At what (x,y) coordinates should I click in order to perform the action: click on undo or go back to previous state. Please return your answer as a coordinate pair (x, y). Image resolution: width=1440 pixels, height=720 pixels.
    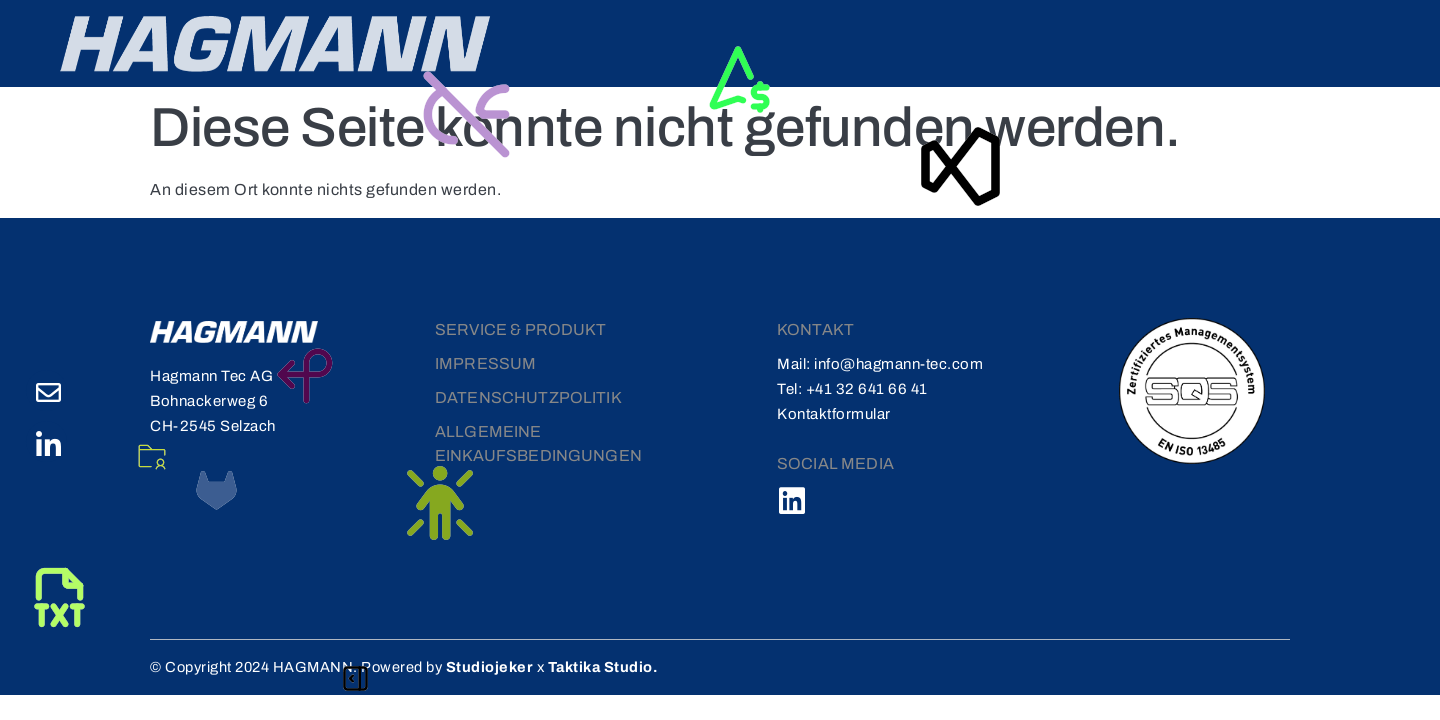
    Looking at the image, I should click on (303, 374).